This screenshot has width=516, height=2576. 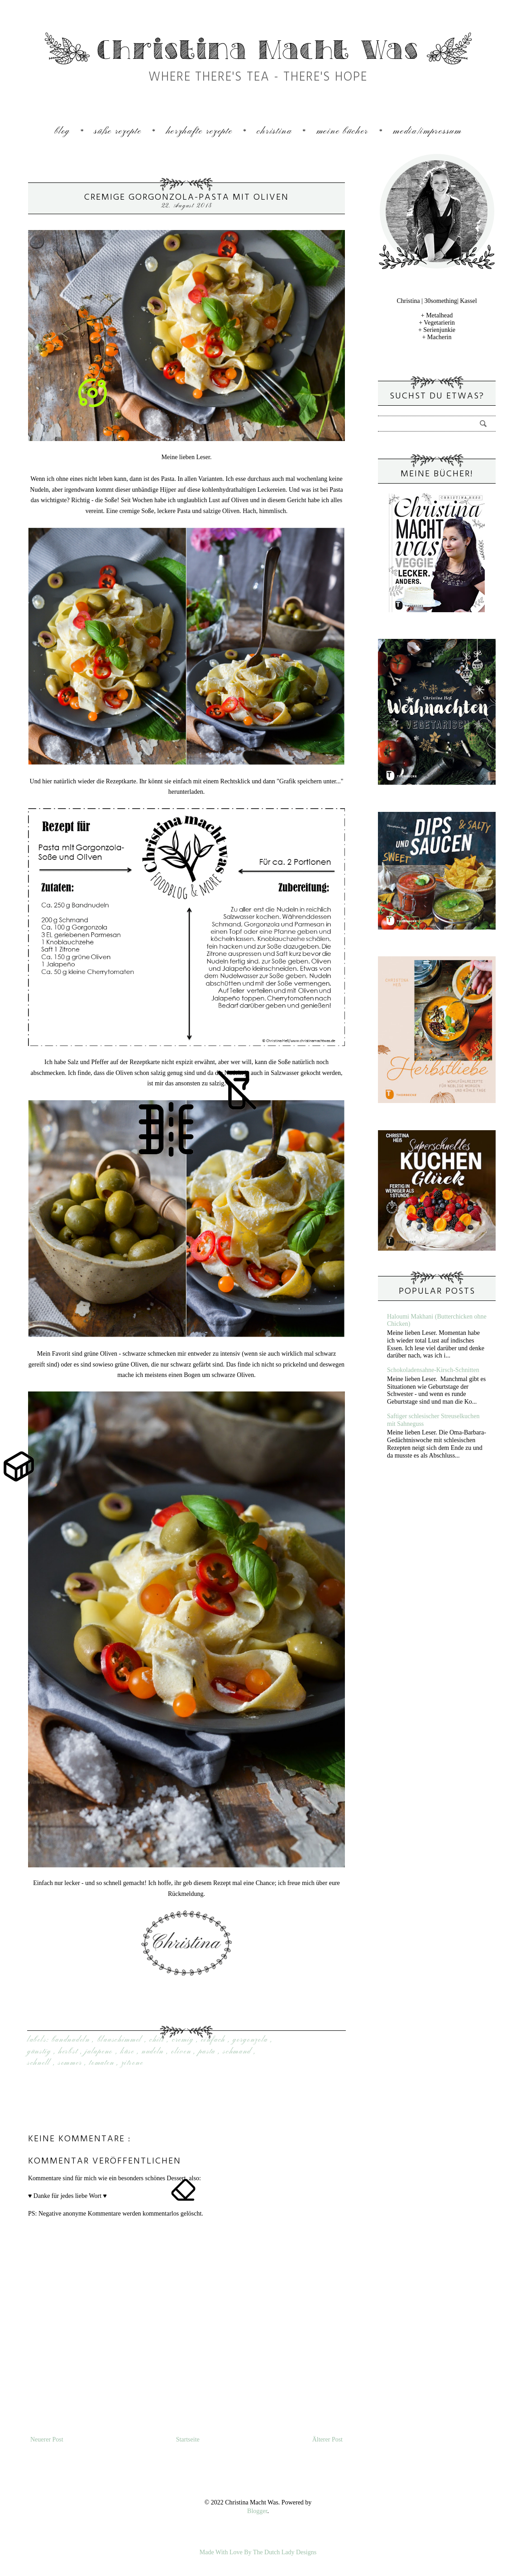 What do you see at coordinates (237, 1090) in the screenshot?
I see `flashlight is currently off` at bounding box center [237, 1090].